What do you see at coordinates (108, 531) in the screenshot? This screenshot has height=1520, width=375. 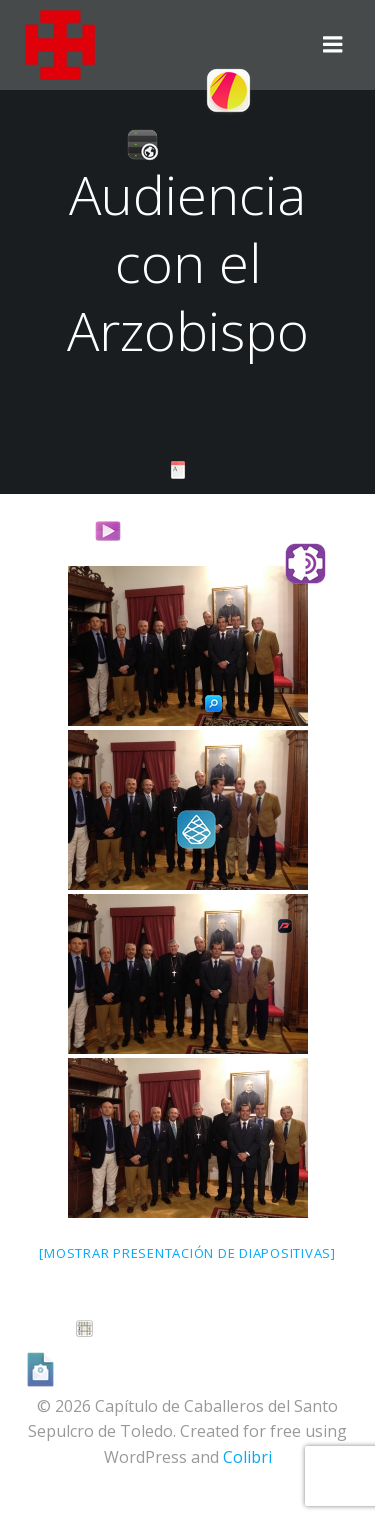 I see `open the video player app` at bounding box center [108, 531].